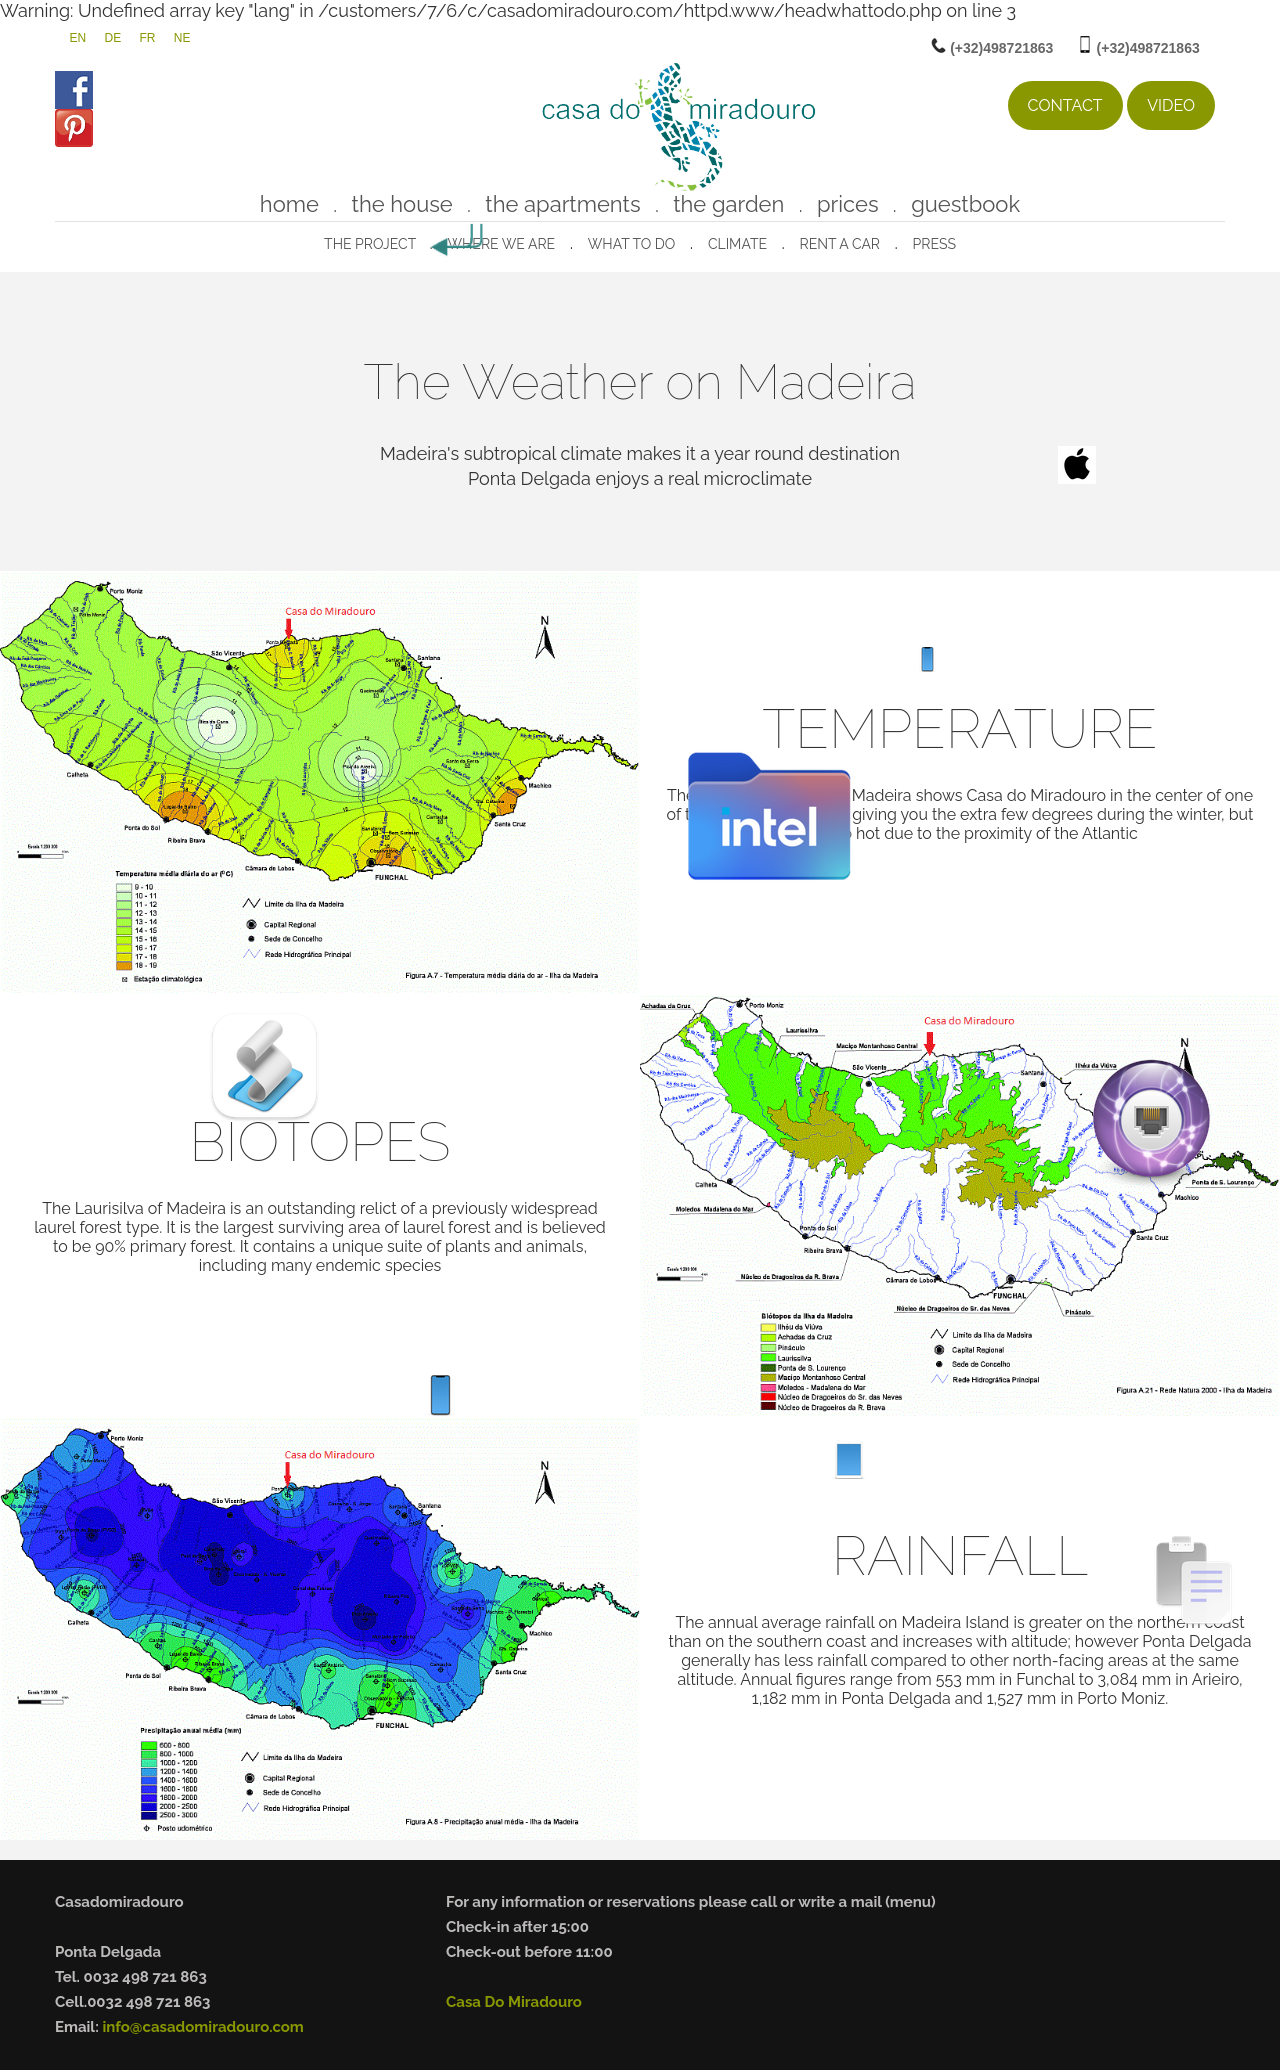 The width and height of the screenshot is (1280, 2070). What do you see at coordinates (264, 1065) in the screenshot?
I see `manage folder automation scripts` at bounding box center [264, 1065].